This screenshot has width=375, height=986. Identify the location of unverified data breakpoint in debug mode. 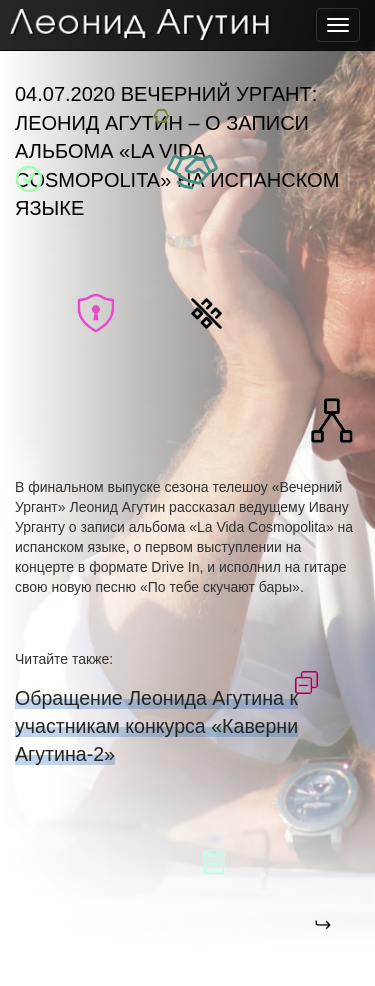
(162, 116).